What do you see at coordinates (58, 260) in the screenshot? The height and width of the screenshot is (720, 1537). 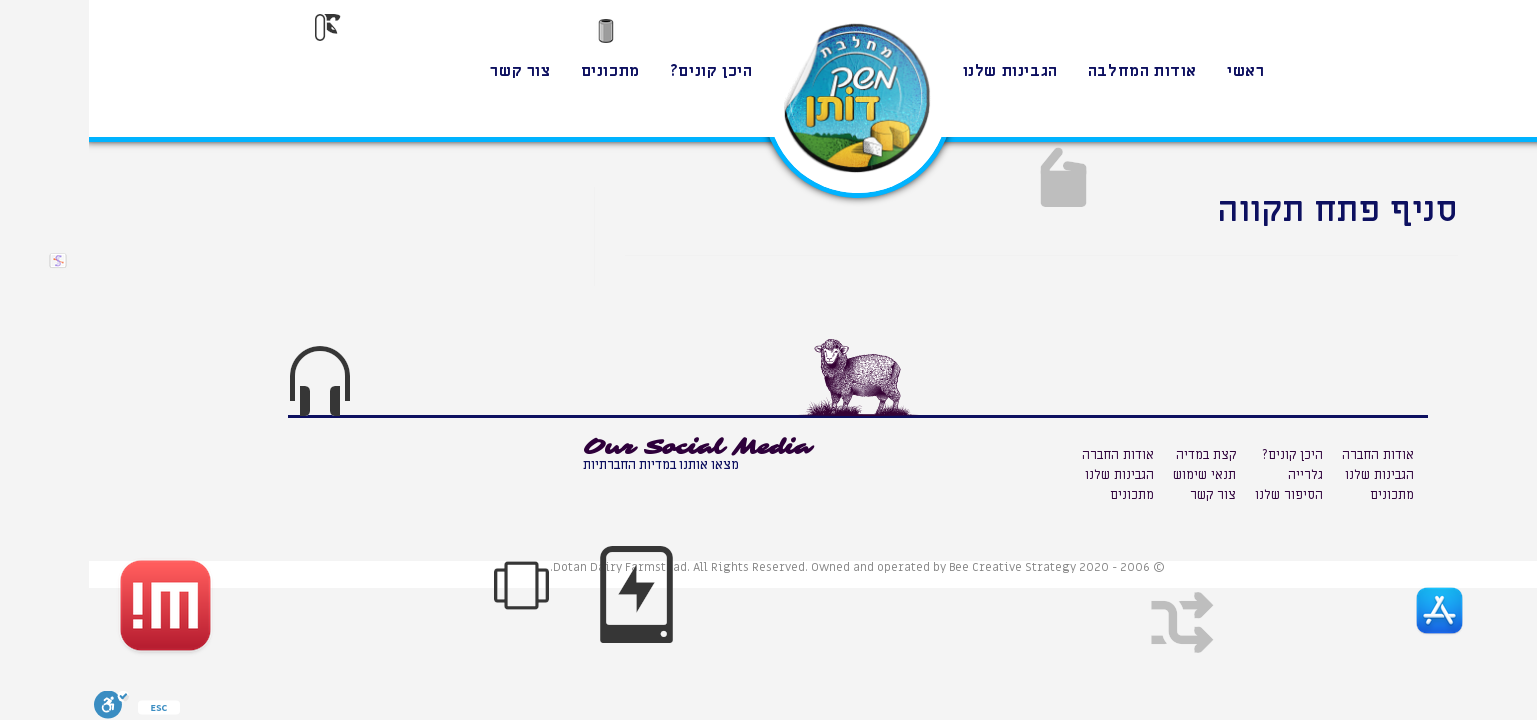 I see `an SVG image file` at bounding box center [58, 260].